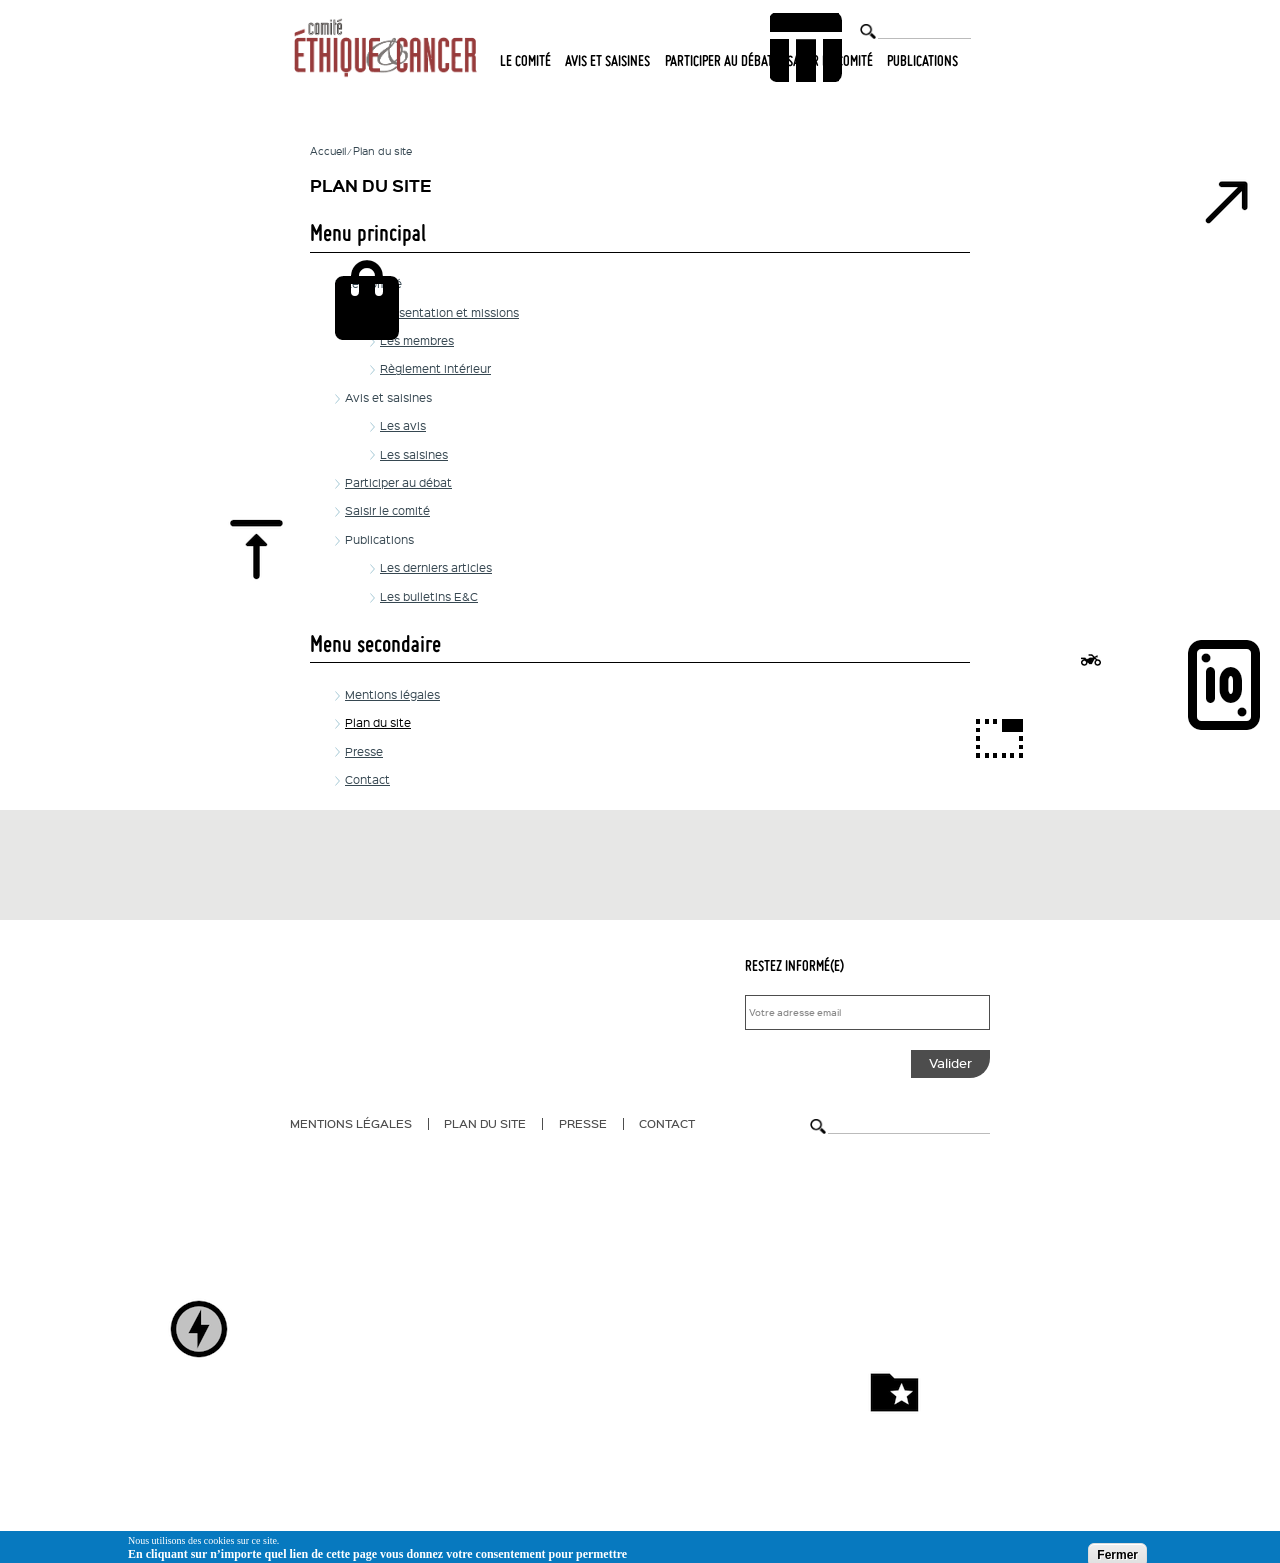 The width and height of the screenshot is (1280, 1563). What do you see at coordinates (999, 738) in the screenshot?
I see `an inactive or unselected browser tab` at bounding box center [999, 738].